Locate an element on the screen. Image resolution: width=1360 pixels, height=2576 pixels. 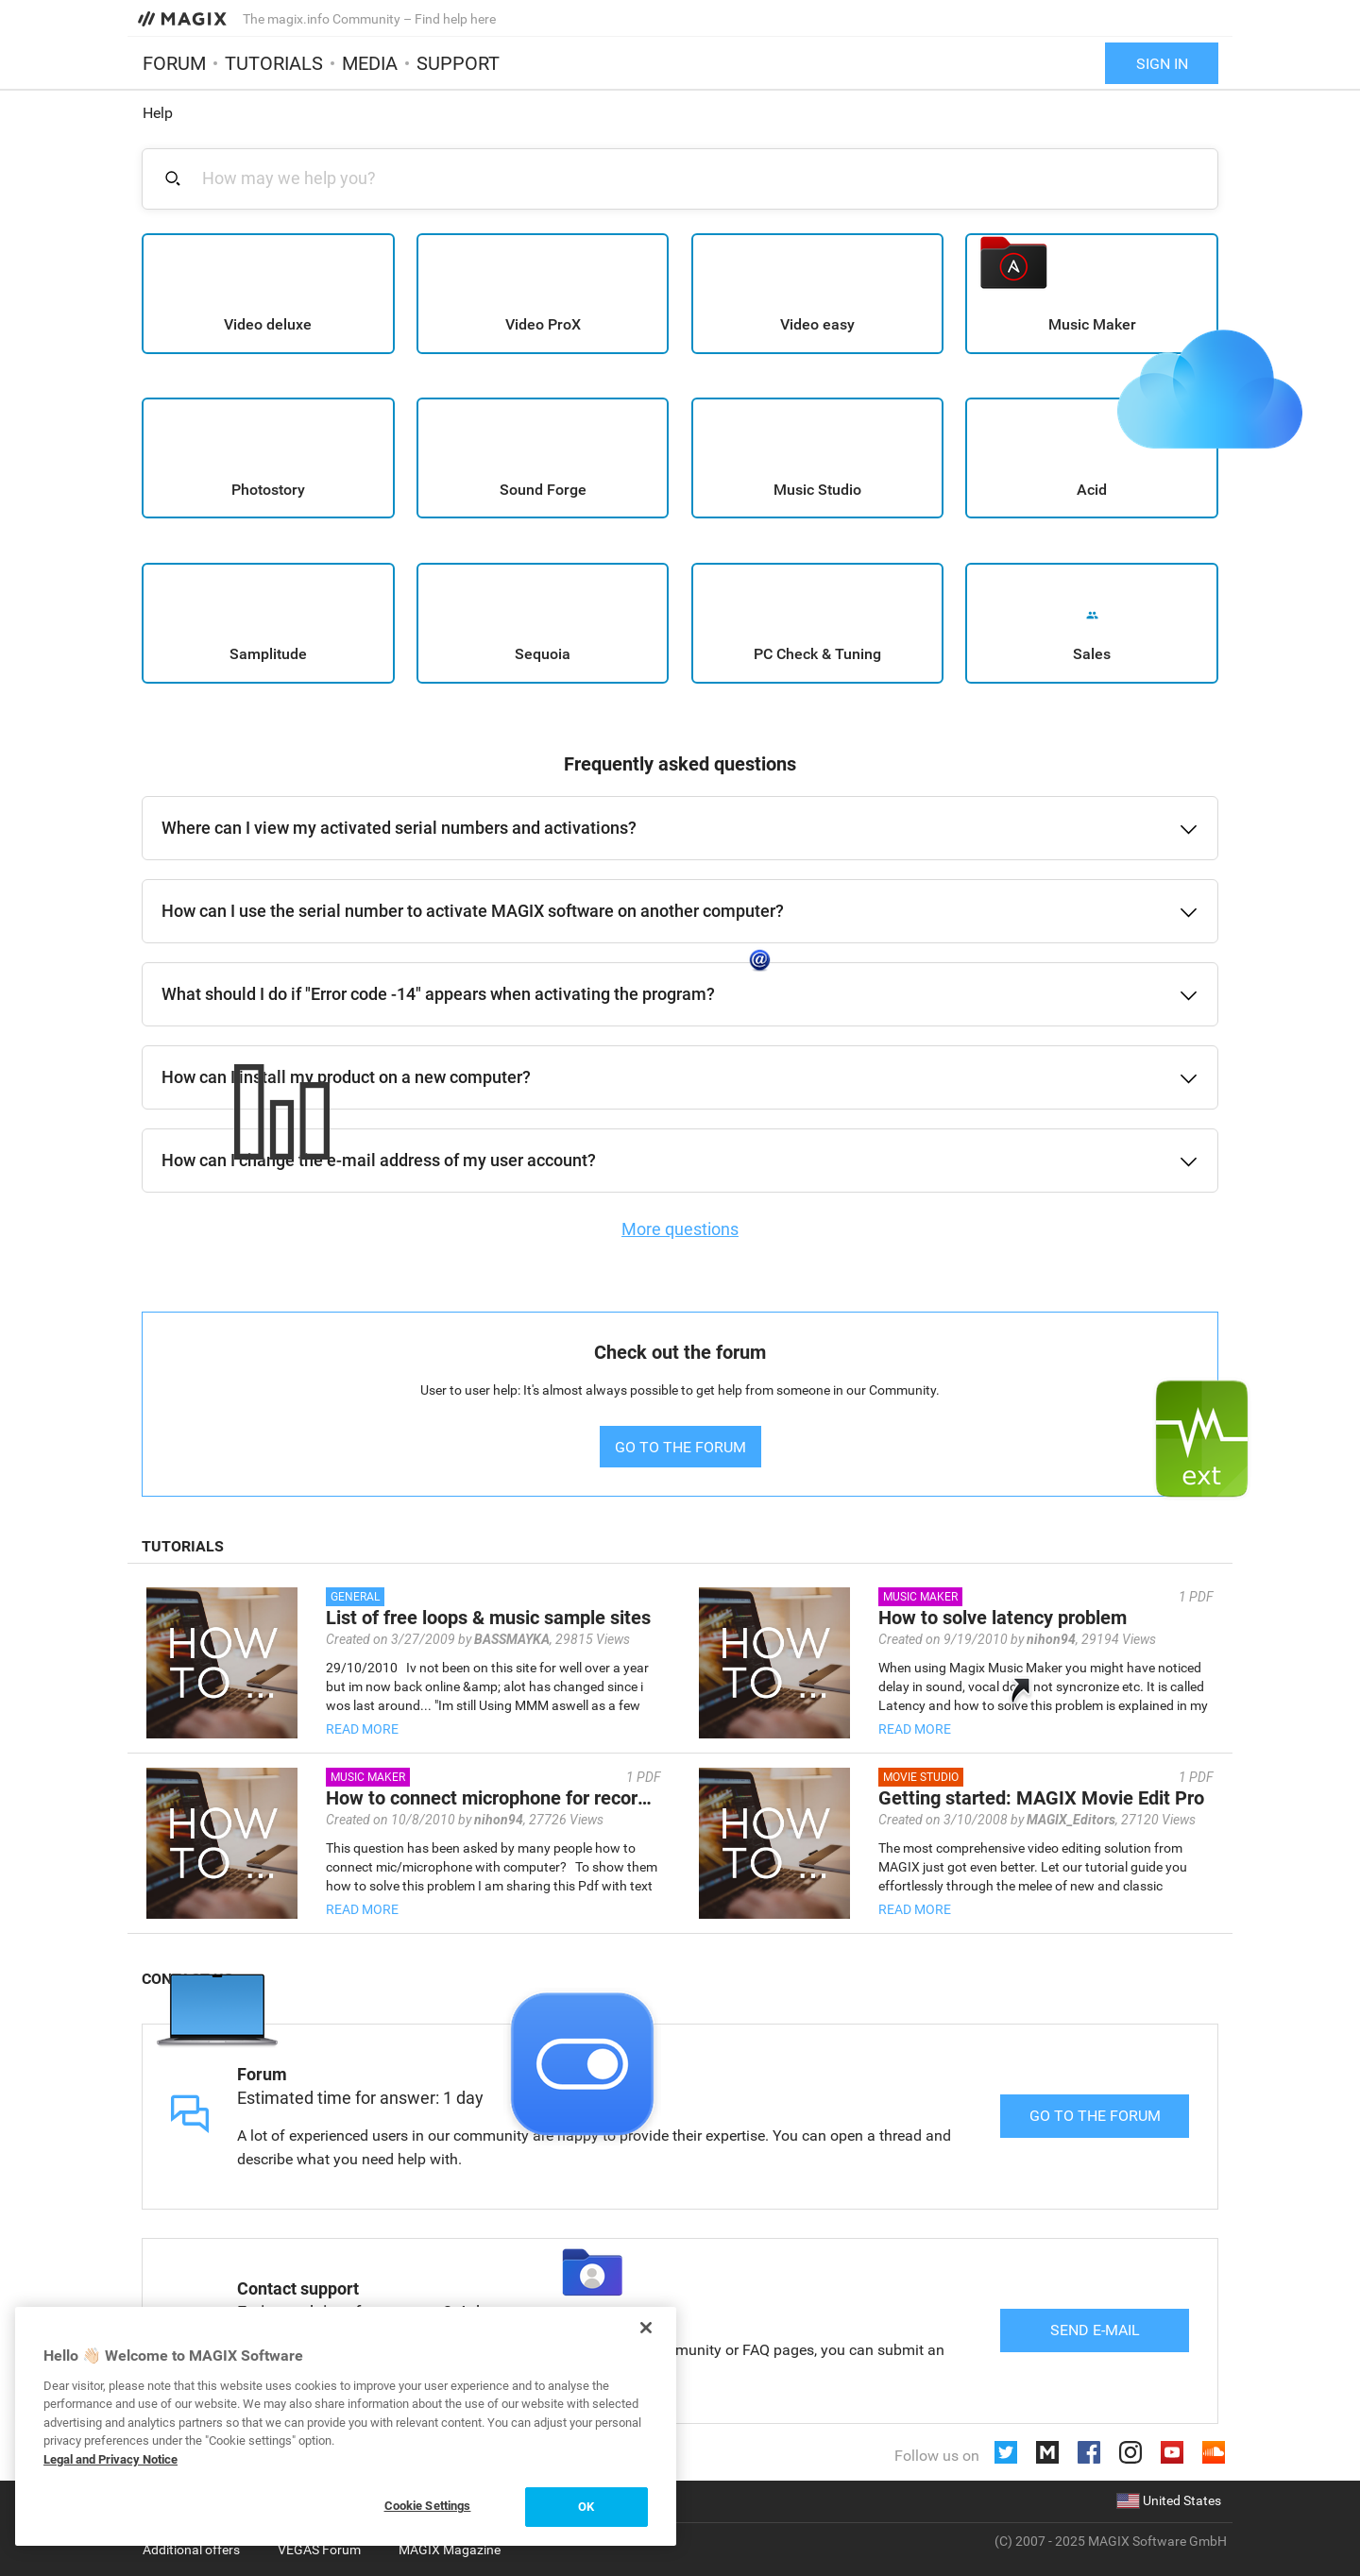
folder containing ansible automation files is located at coordinates (1013, 264).